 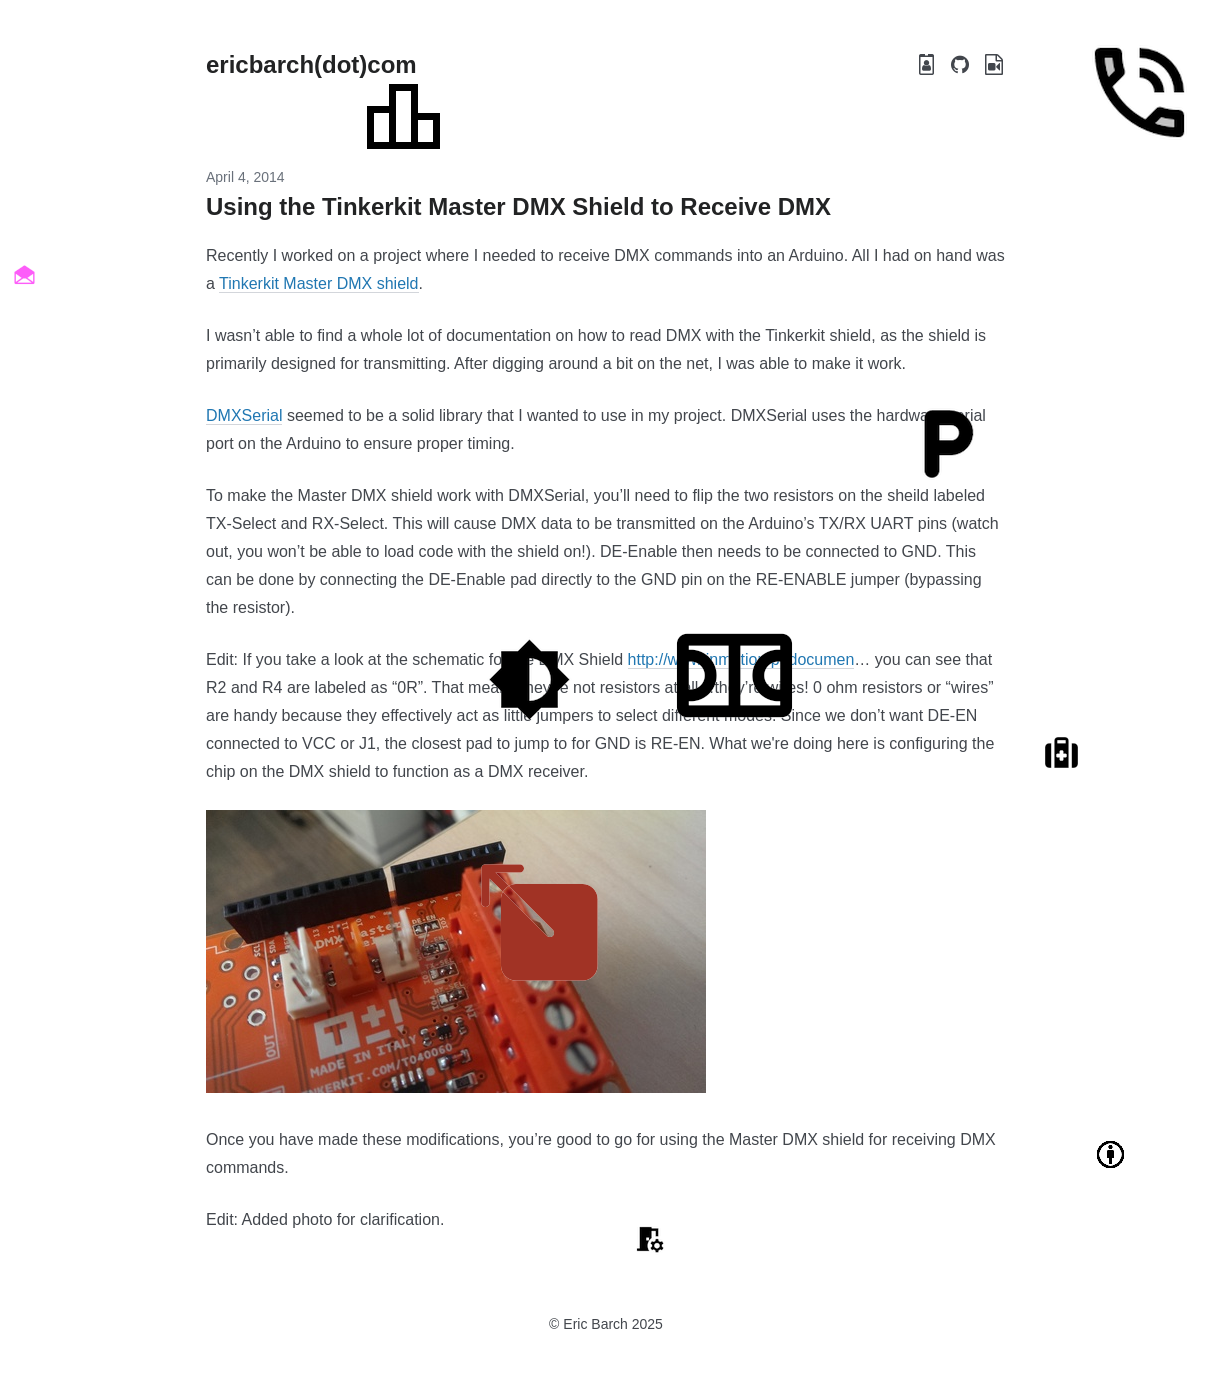 I want to click on view attribution or credits information, so click(x=1110, y=1154).